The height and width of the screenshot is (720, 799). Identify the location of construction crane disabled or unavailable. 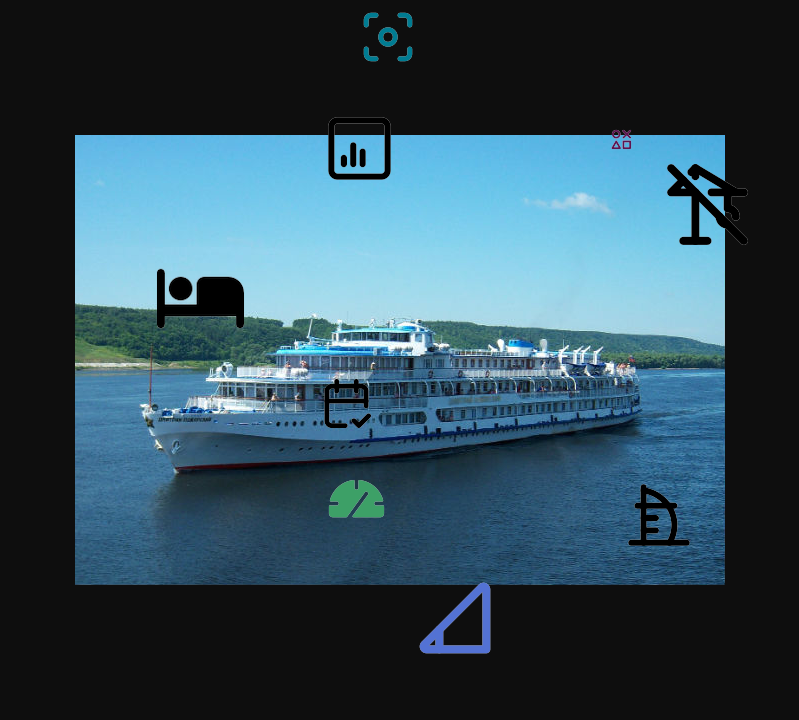
(707, 204).